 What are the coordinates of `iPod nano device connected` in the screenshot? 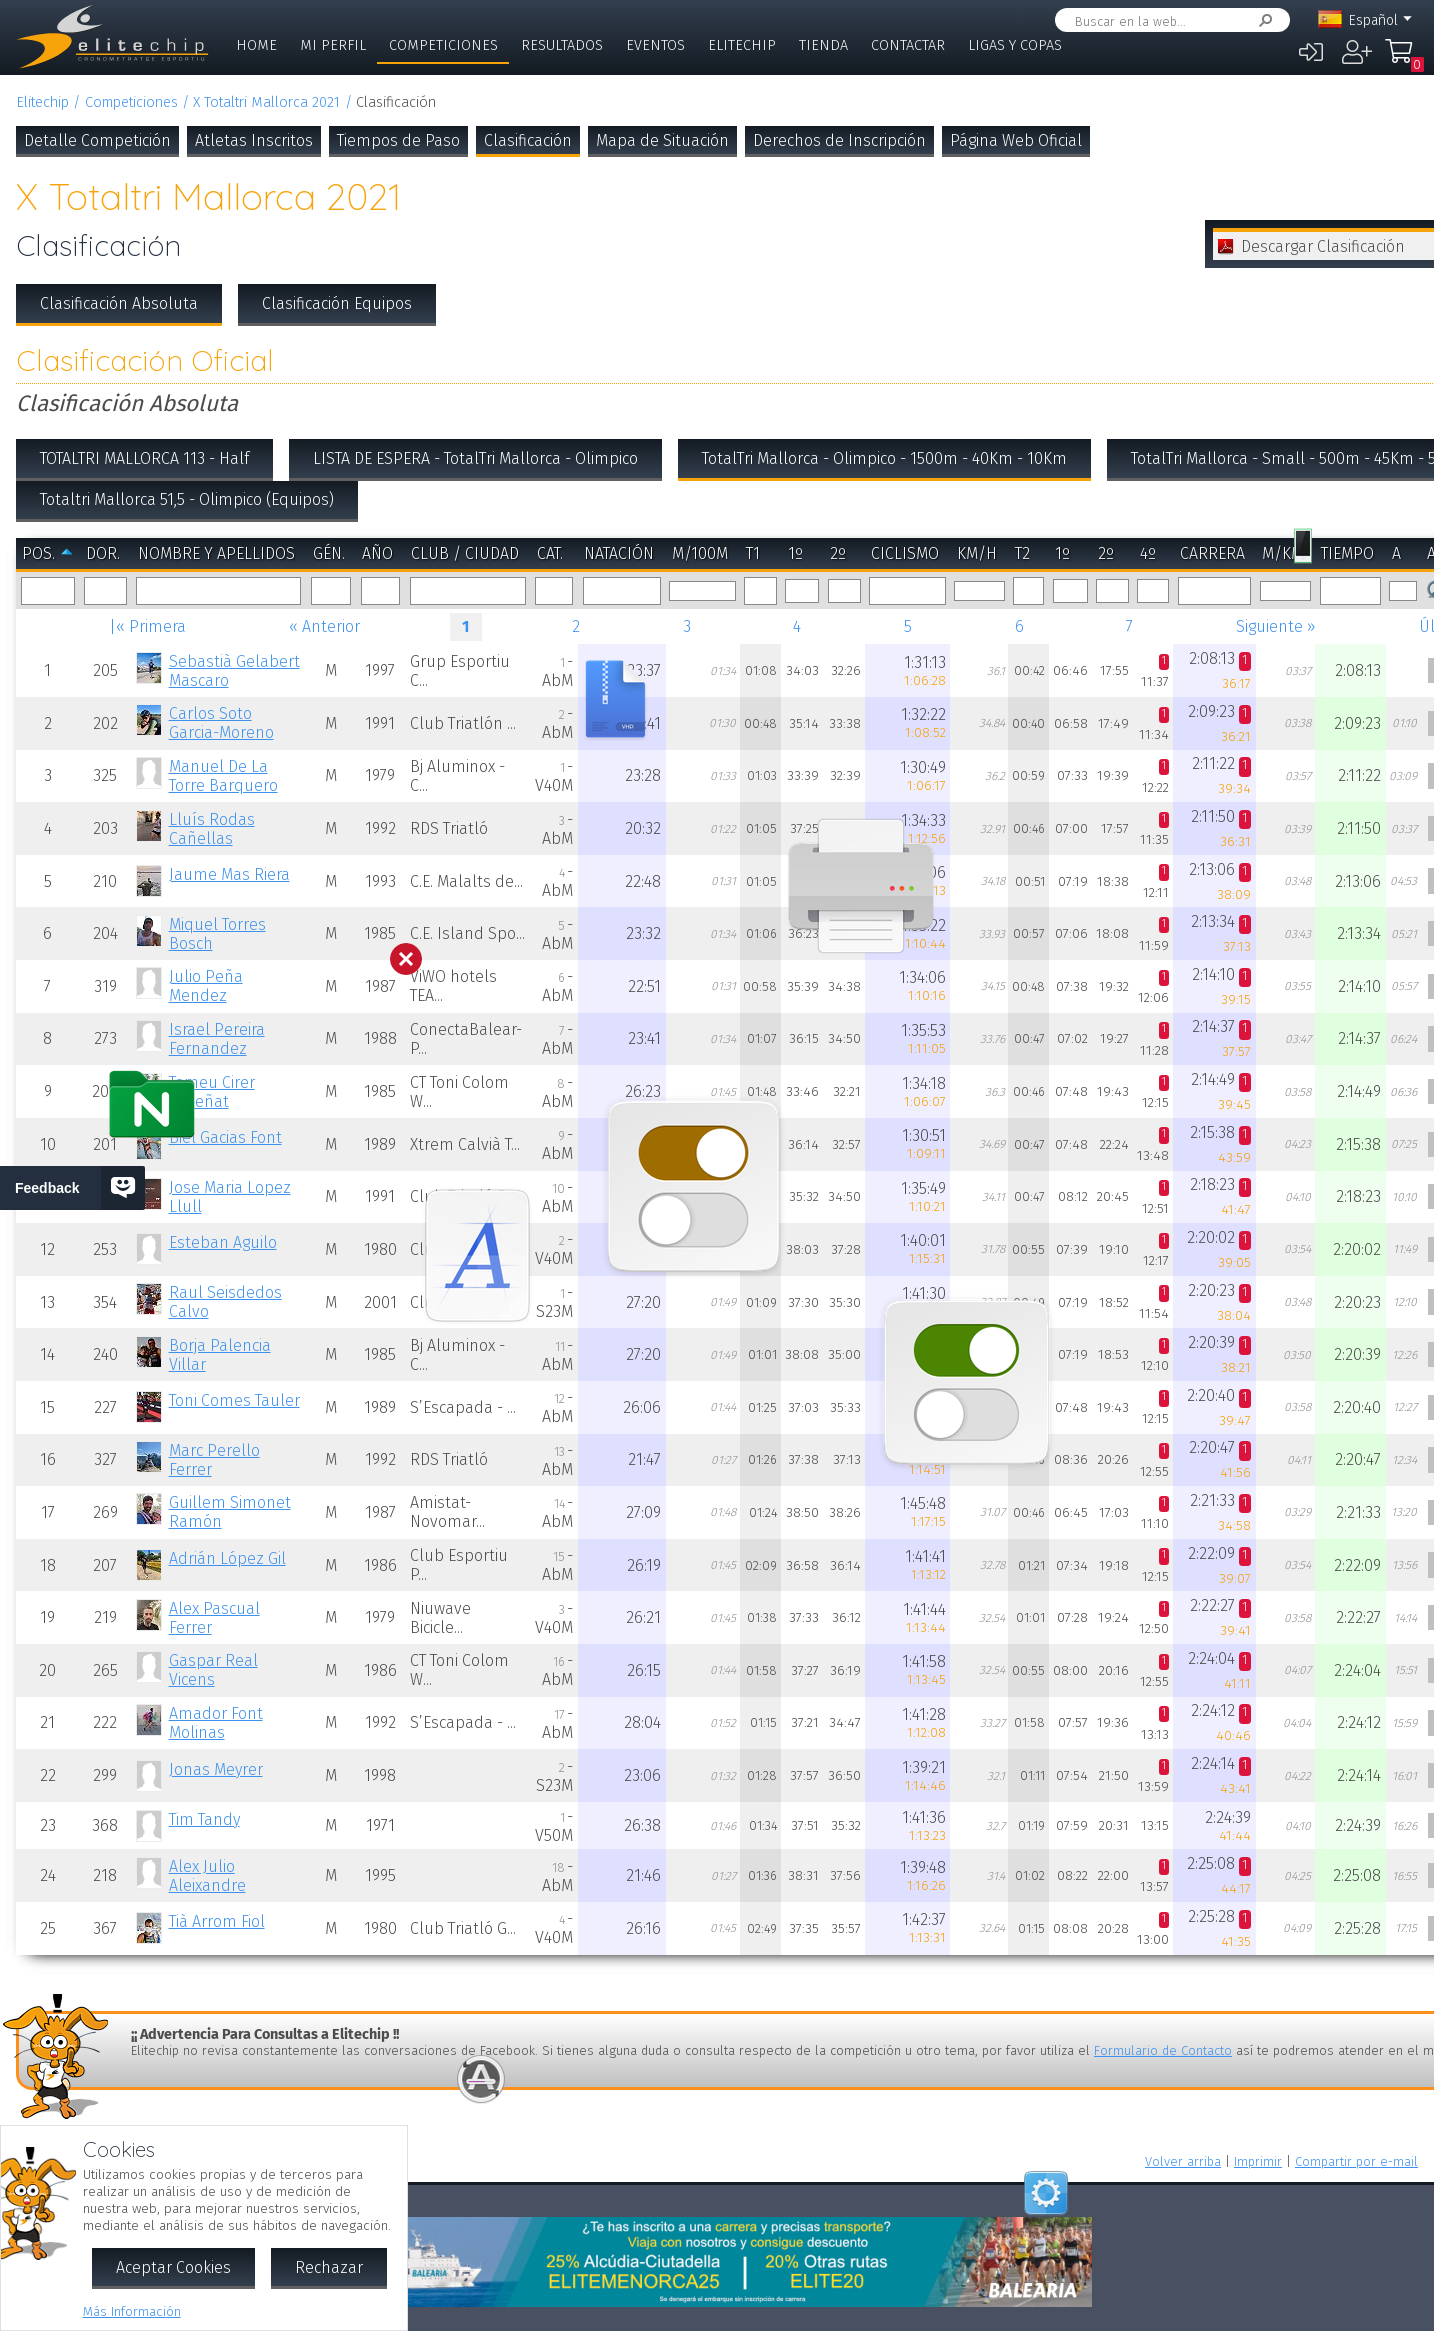 It's located at (1303, 546).